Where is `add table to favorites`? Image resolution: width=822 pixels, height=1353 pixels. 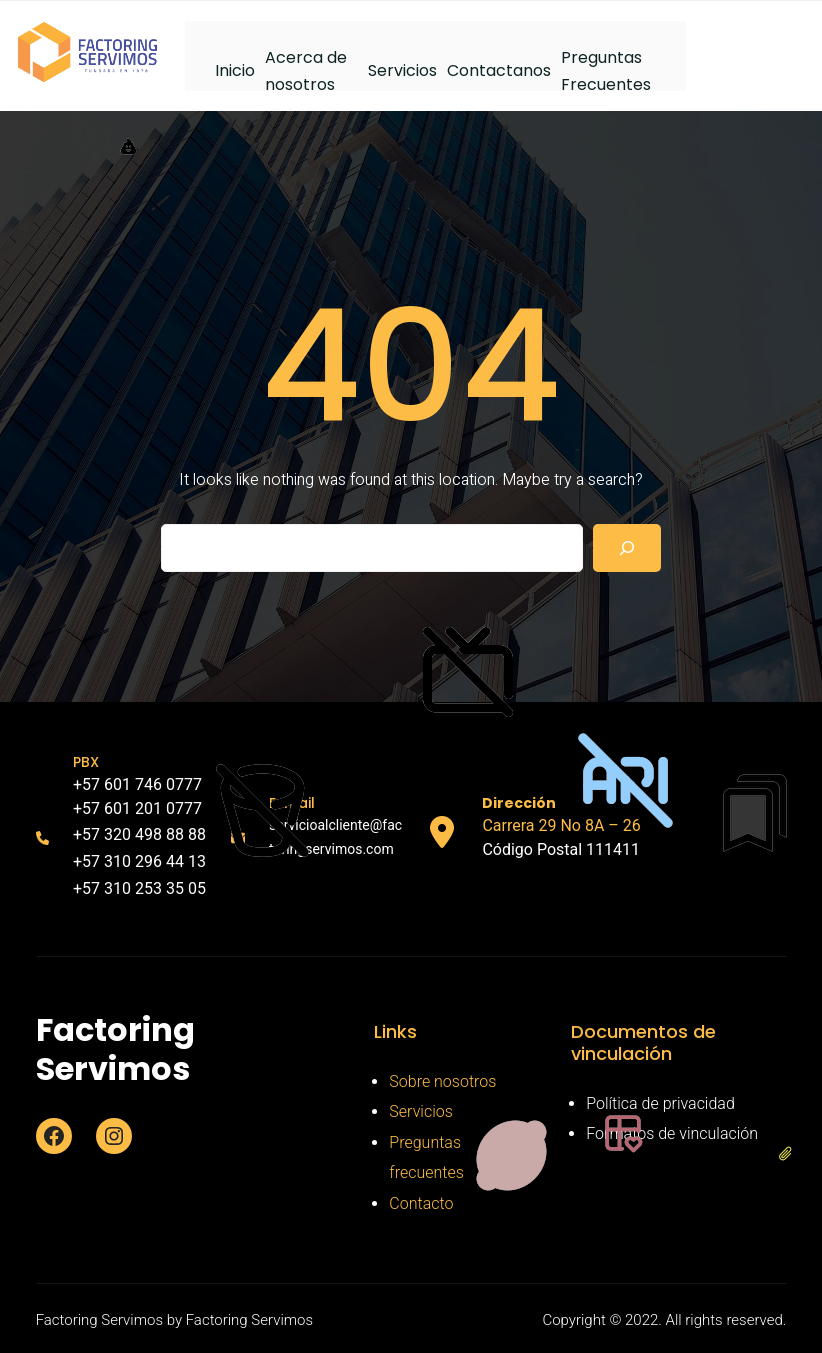
add table to favorites is located at coordinates (623, 1133).